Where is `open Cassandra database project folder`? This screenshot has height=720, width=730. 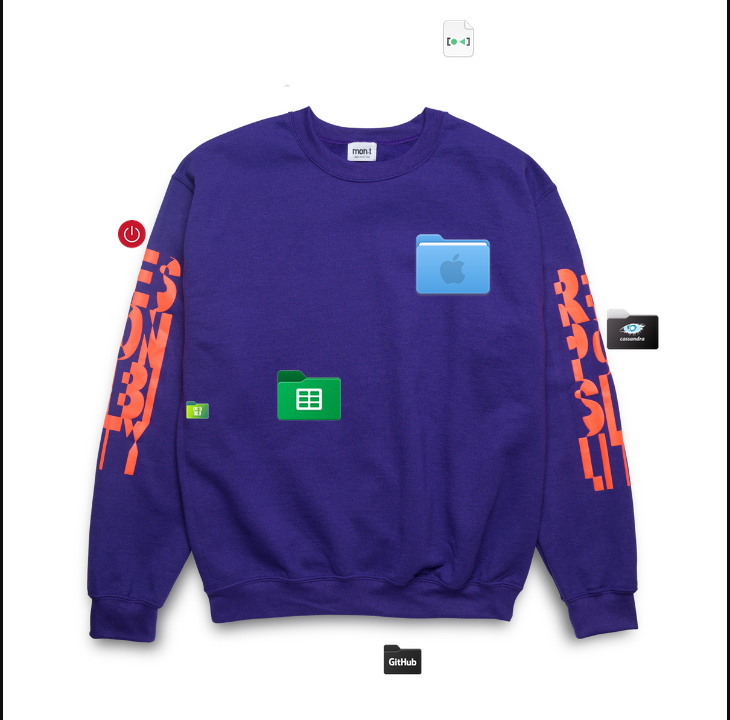
open Cassandra database project folder is located at coordinates (632, 330).